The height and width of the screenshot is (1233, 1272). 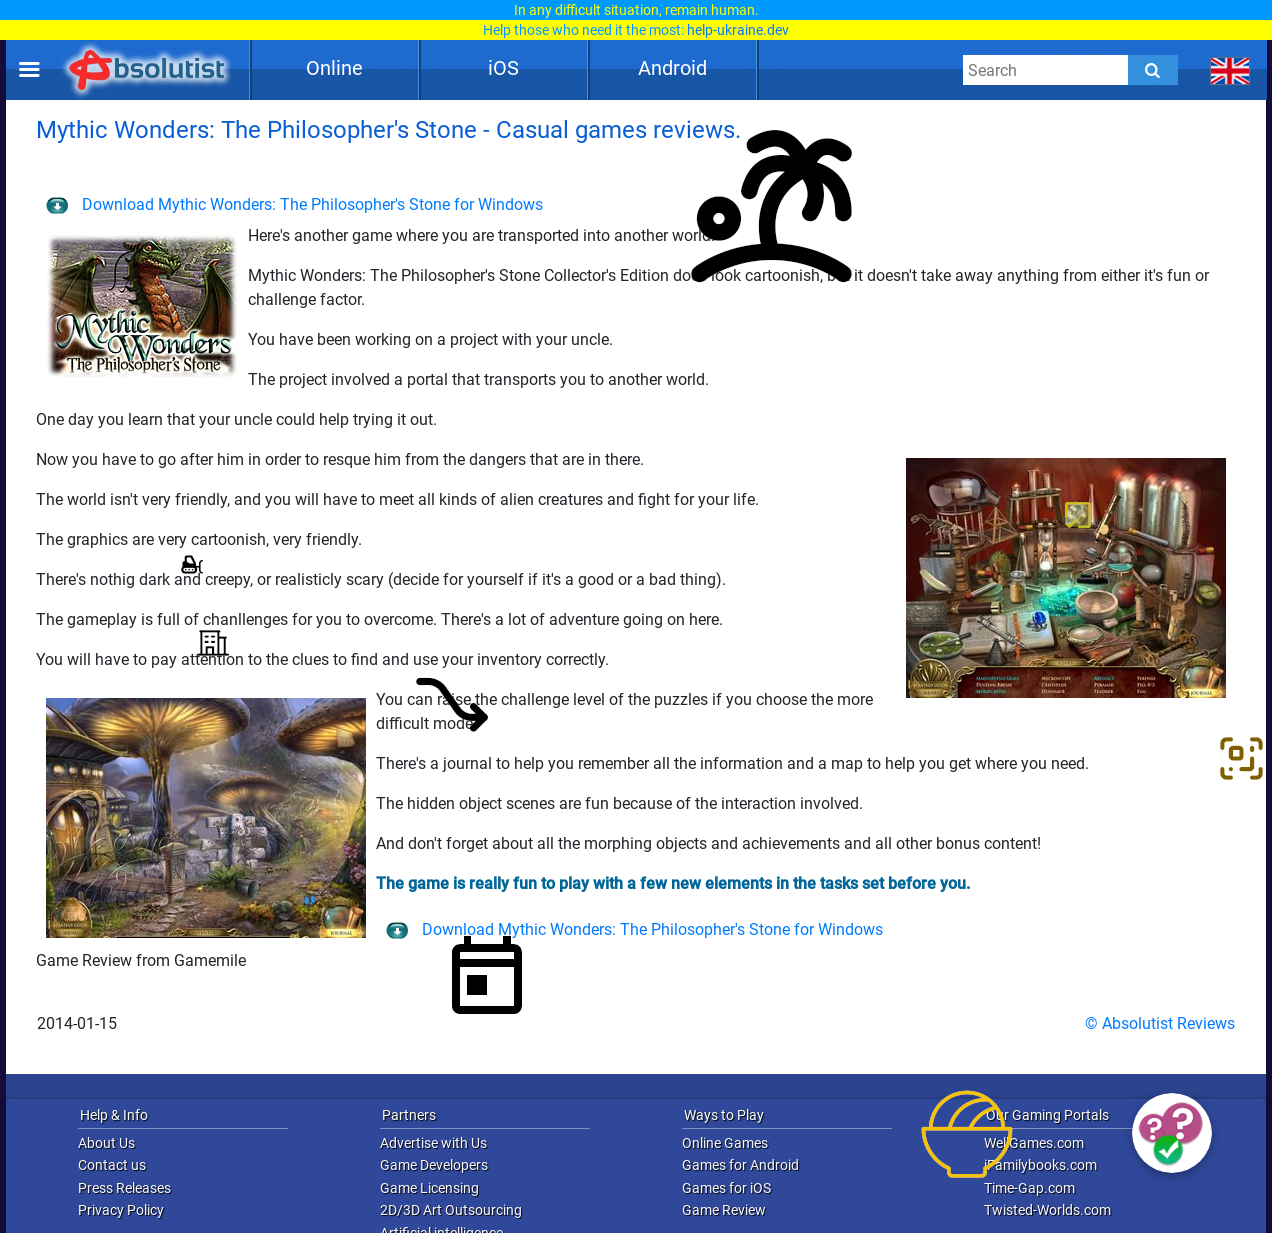 What do you see at coordinates (1078, 515) in the screenshot?
I see `mark task as complete` at bounding box center [1078, 515].